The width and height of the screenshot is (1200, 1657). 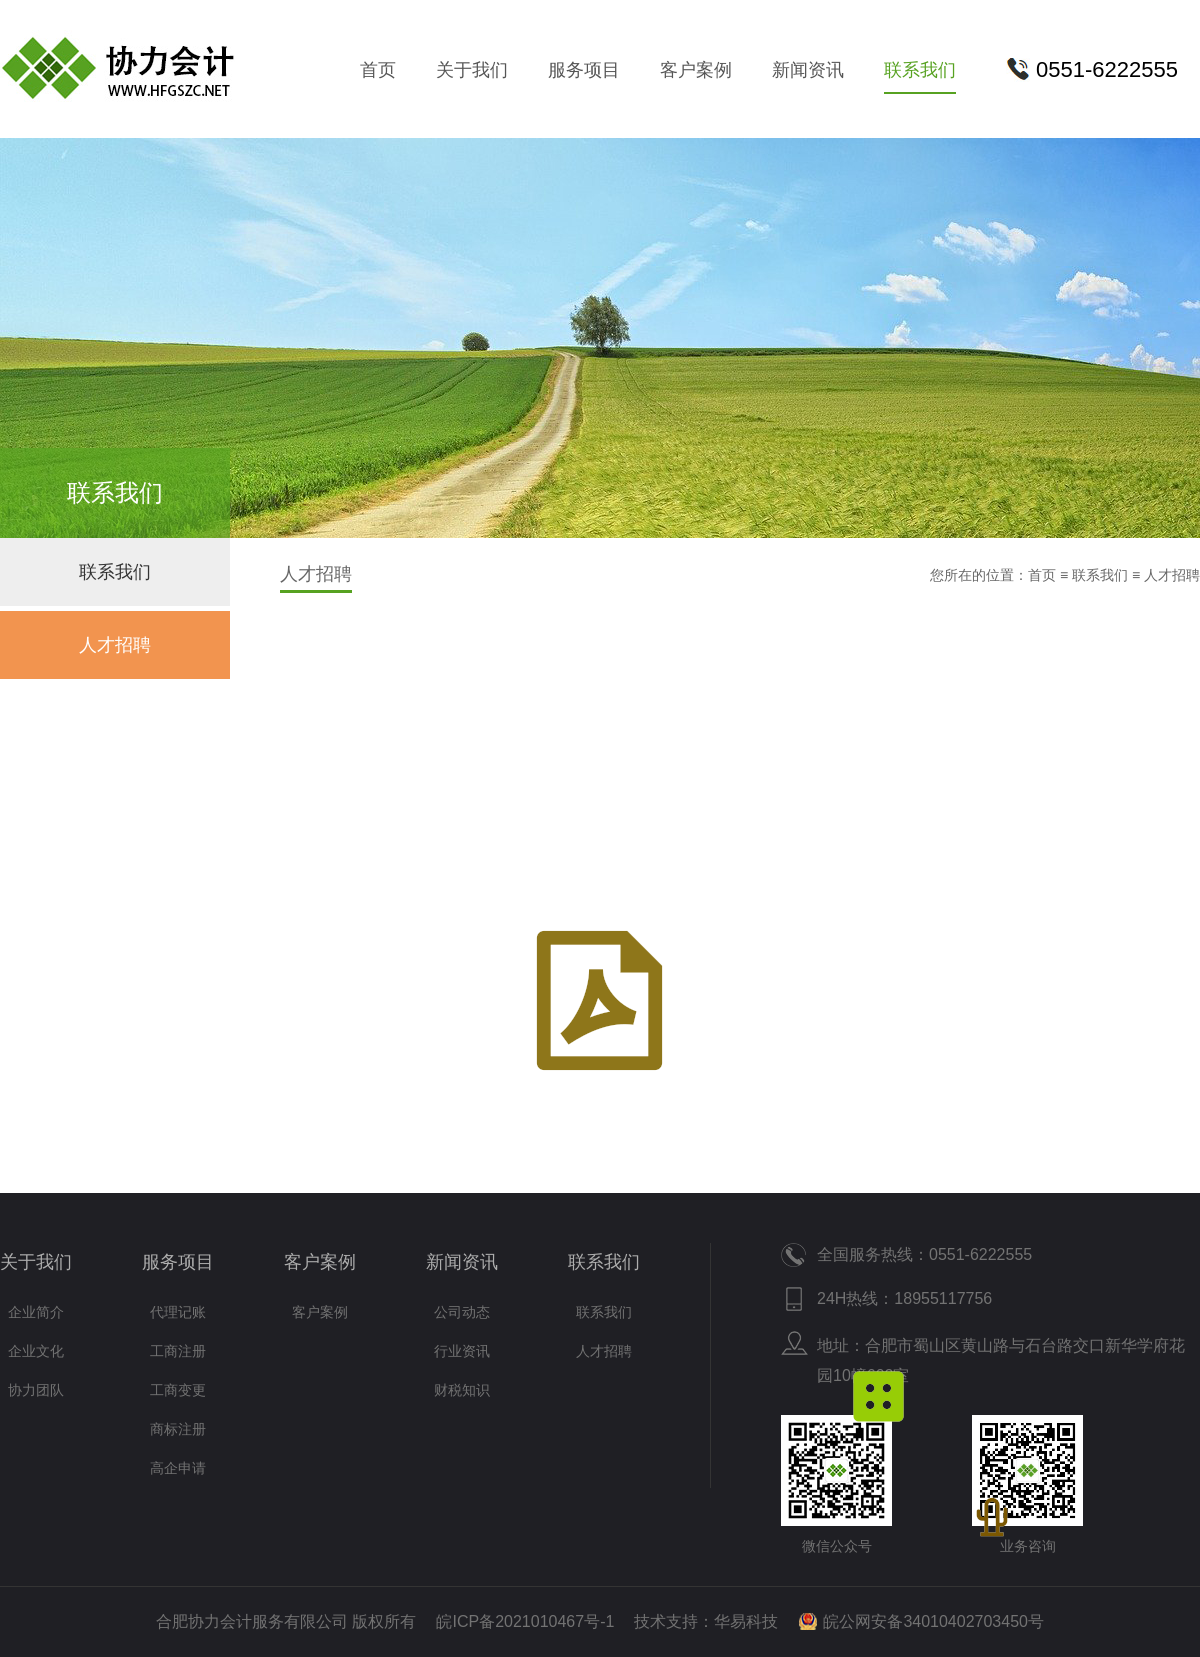 I want to click on view or open a PDF document, so click(x=599, y=1000).